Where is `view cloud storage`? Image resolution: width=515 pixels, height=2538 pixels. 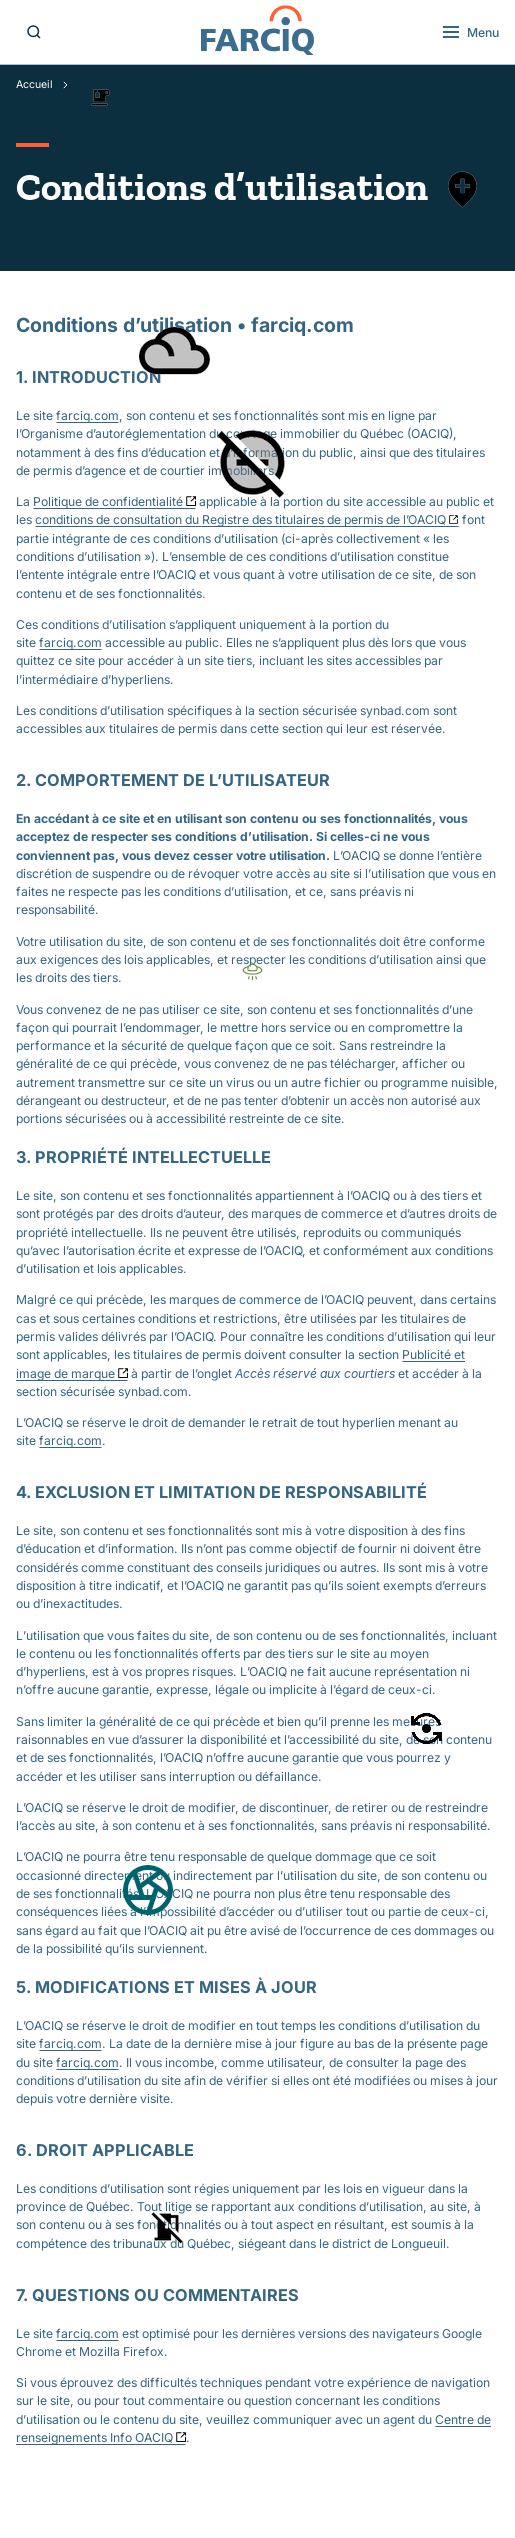
view cloud storage is located at coordinates (174, 350).